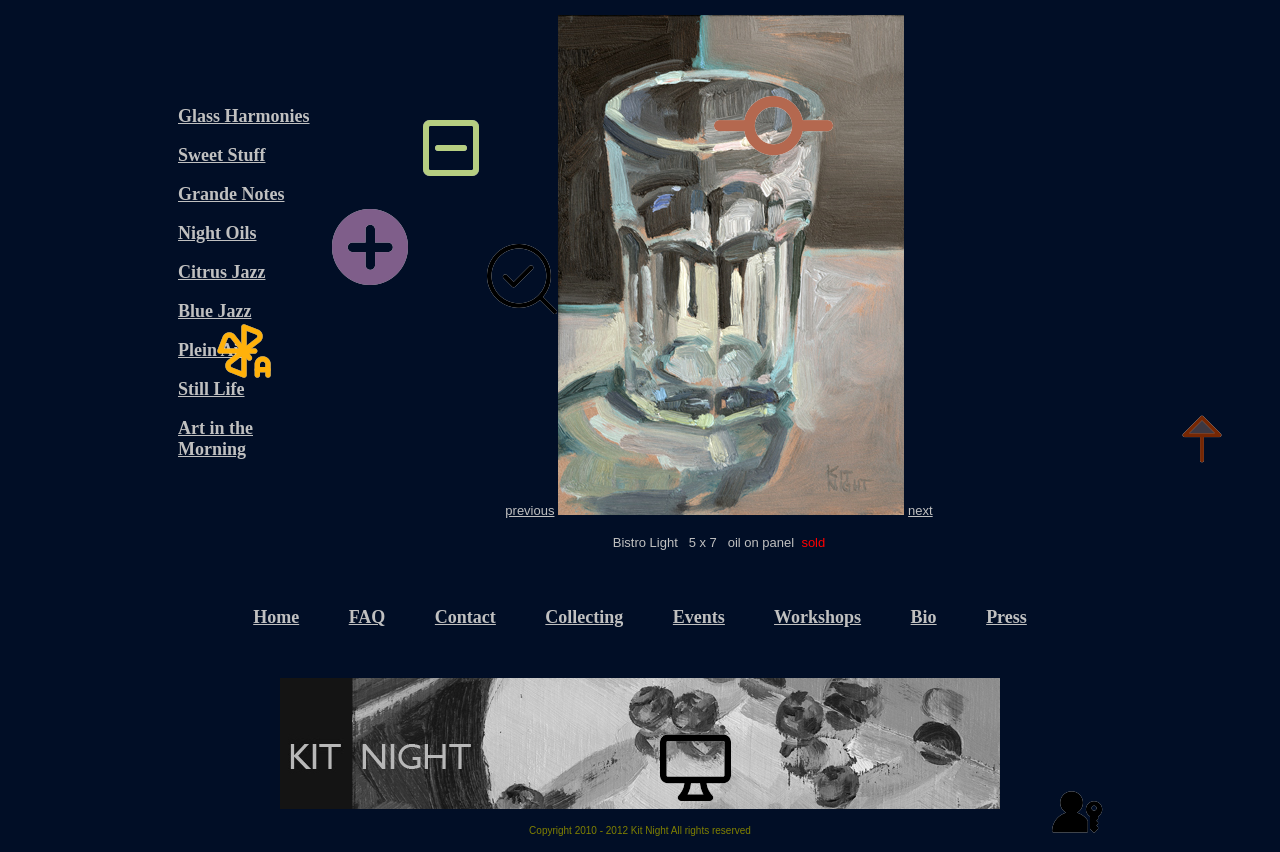  What do you see at coordinates (370, 247) in the screenshot?
I see `add a new item to your feed` at bounding box center [370, 247].